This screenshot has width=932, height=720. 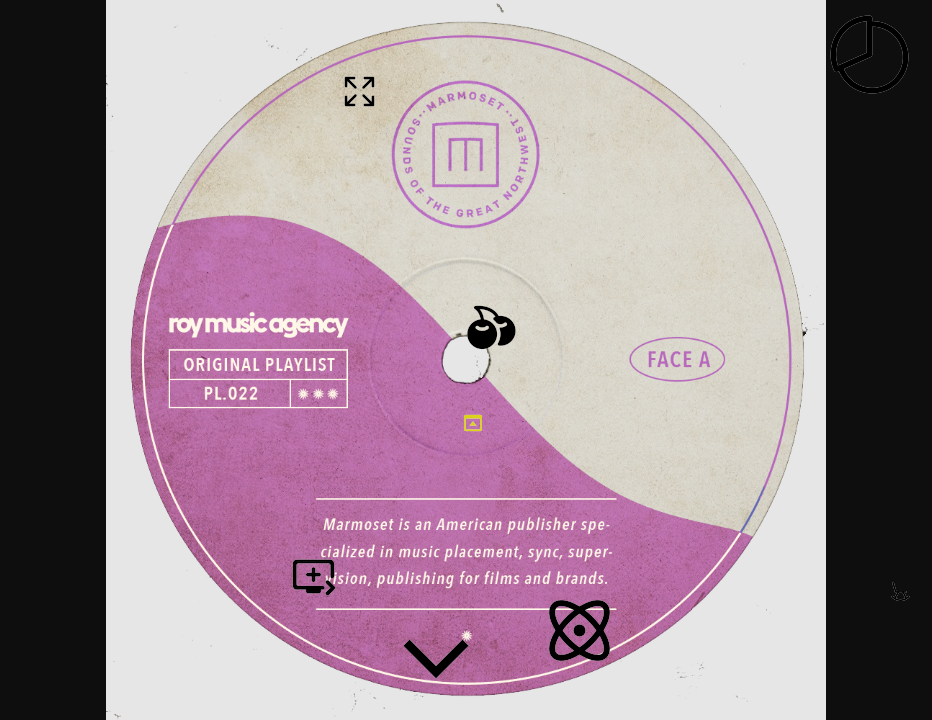 What do you see at coordinates (490, 327) in the screenshot?
I see `indicates fruit or food category` at bounding box center [490, 327].